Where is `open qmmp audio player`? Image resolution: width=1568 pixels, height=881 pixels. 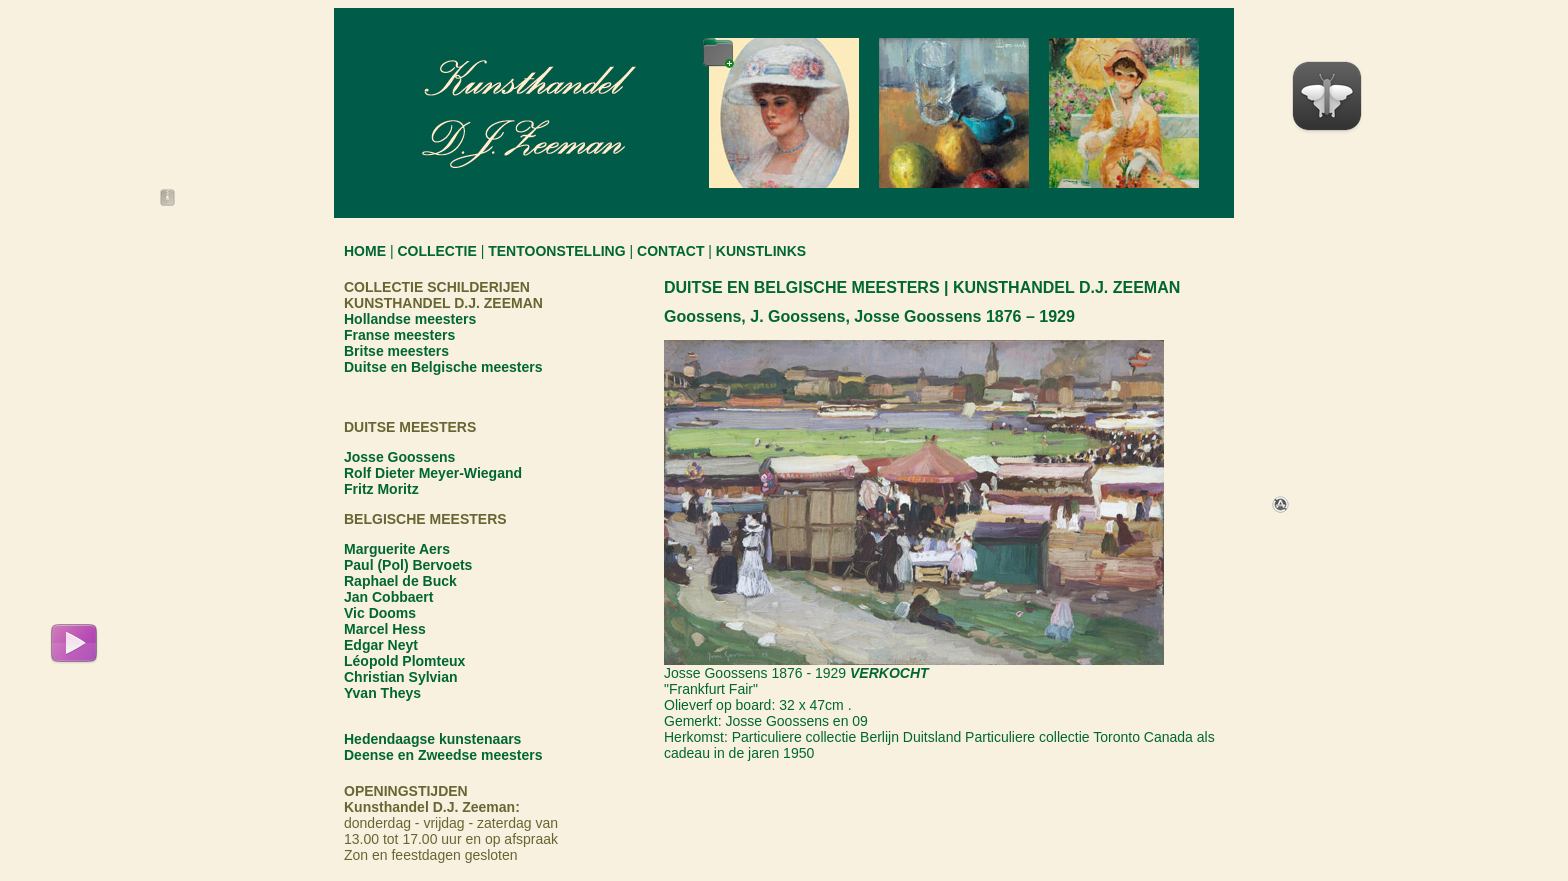 open qmmp audio player is located at coordinates (1327, 96).